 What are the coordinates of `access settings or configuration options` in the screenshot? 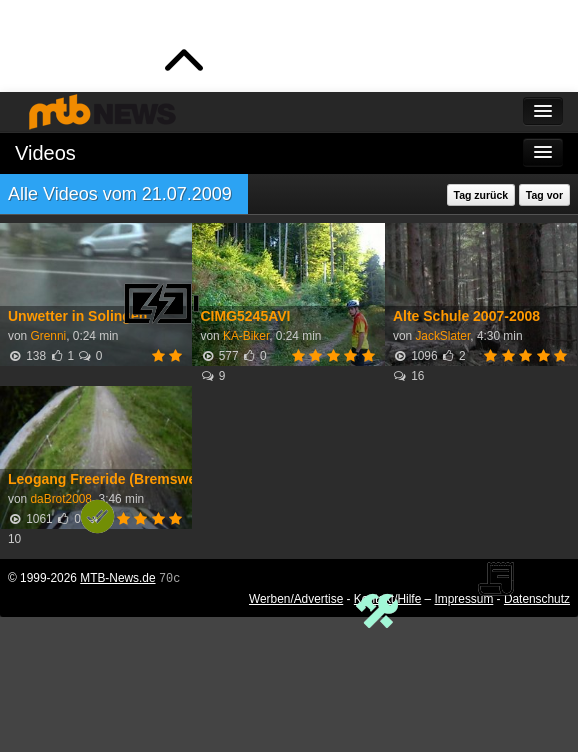 It's located at (377, 611).